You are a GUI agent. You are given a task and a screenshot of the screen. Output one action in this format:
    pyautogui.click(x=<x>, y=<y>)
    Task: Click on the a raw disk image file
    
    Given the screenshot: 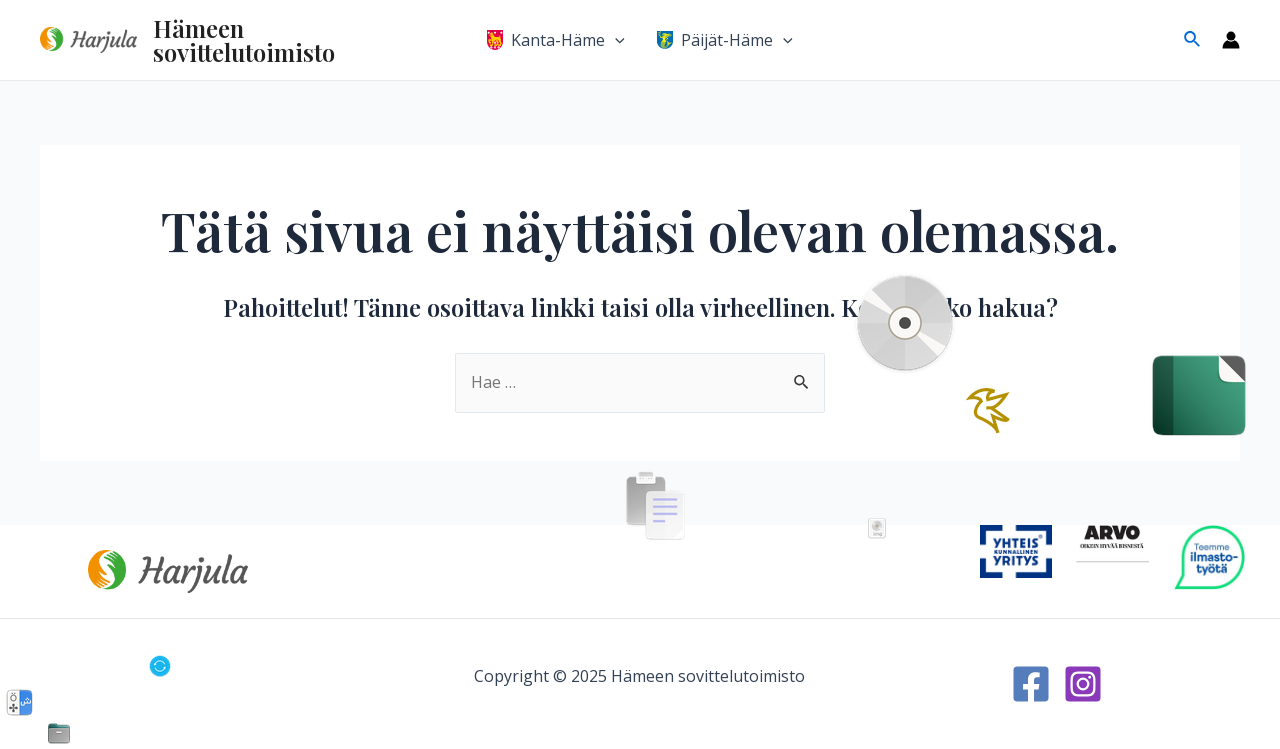 What is the action you would take?
    pyautogui.click(x=877, y=528)
    